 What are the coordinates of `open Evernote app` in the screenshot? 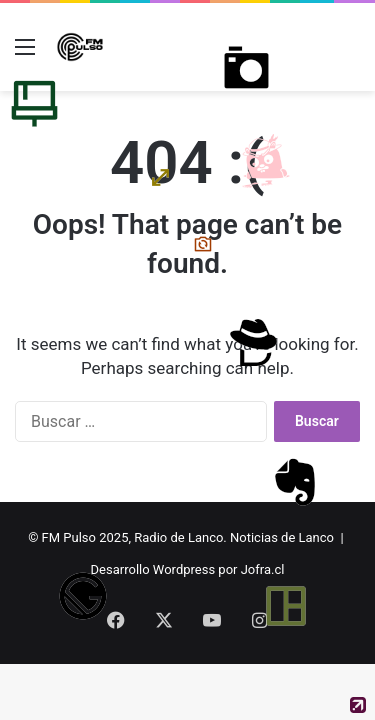 It's located at (295, 481).